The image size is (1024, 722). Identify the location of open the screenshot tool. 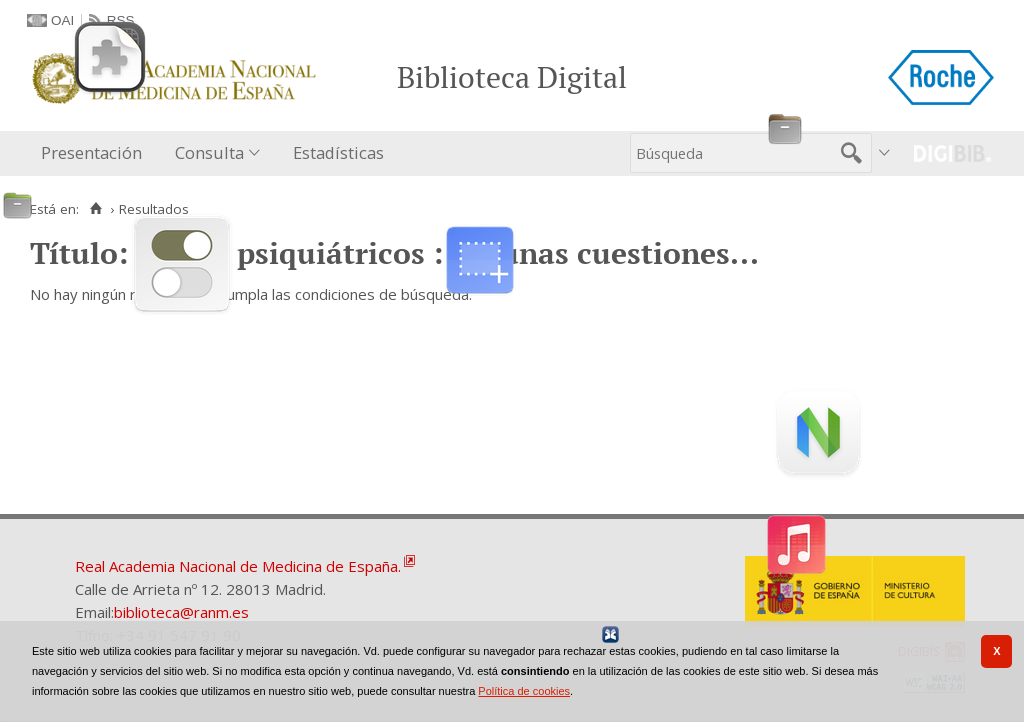
(480, 260).